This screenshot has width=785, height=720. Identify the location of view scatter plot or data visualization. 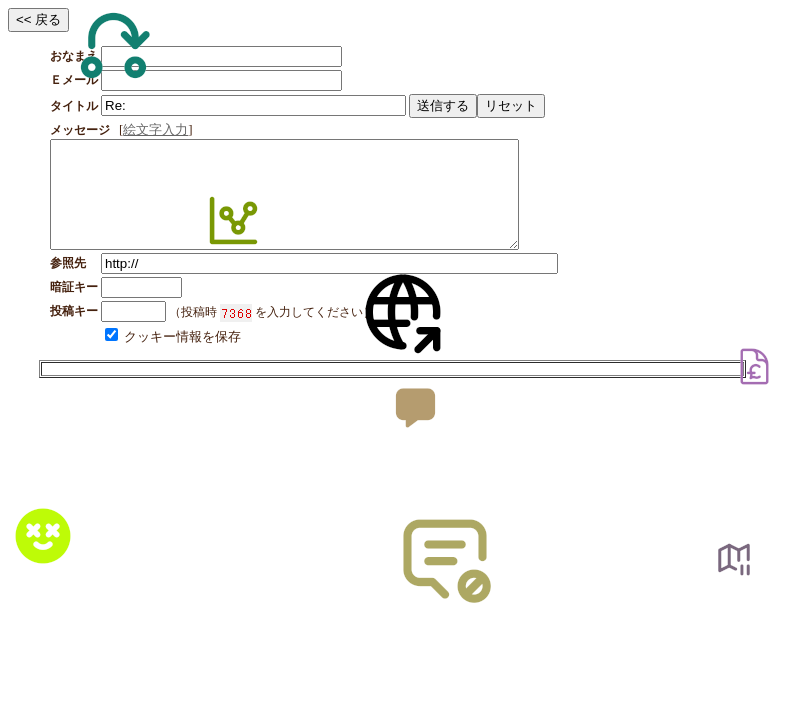
(233, 220).